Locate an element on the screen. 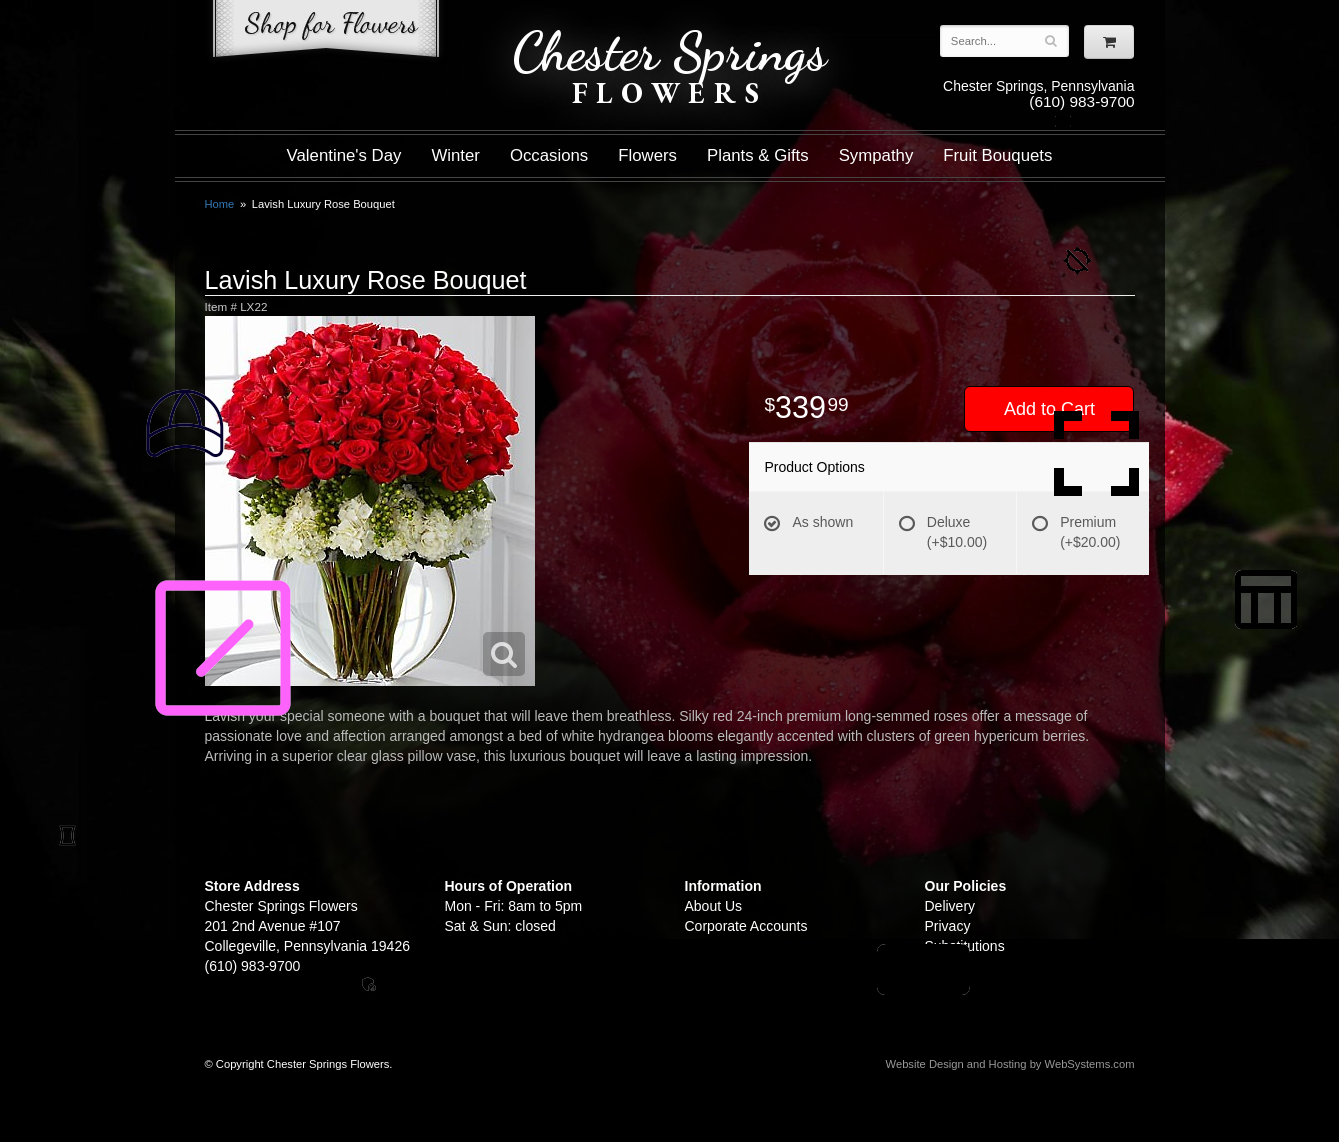 Image resolution: width=1339 pixels, height=1142 pixels. select headwear or cap accessory is located at coordinates (185, 428).